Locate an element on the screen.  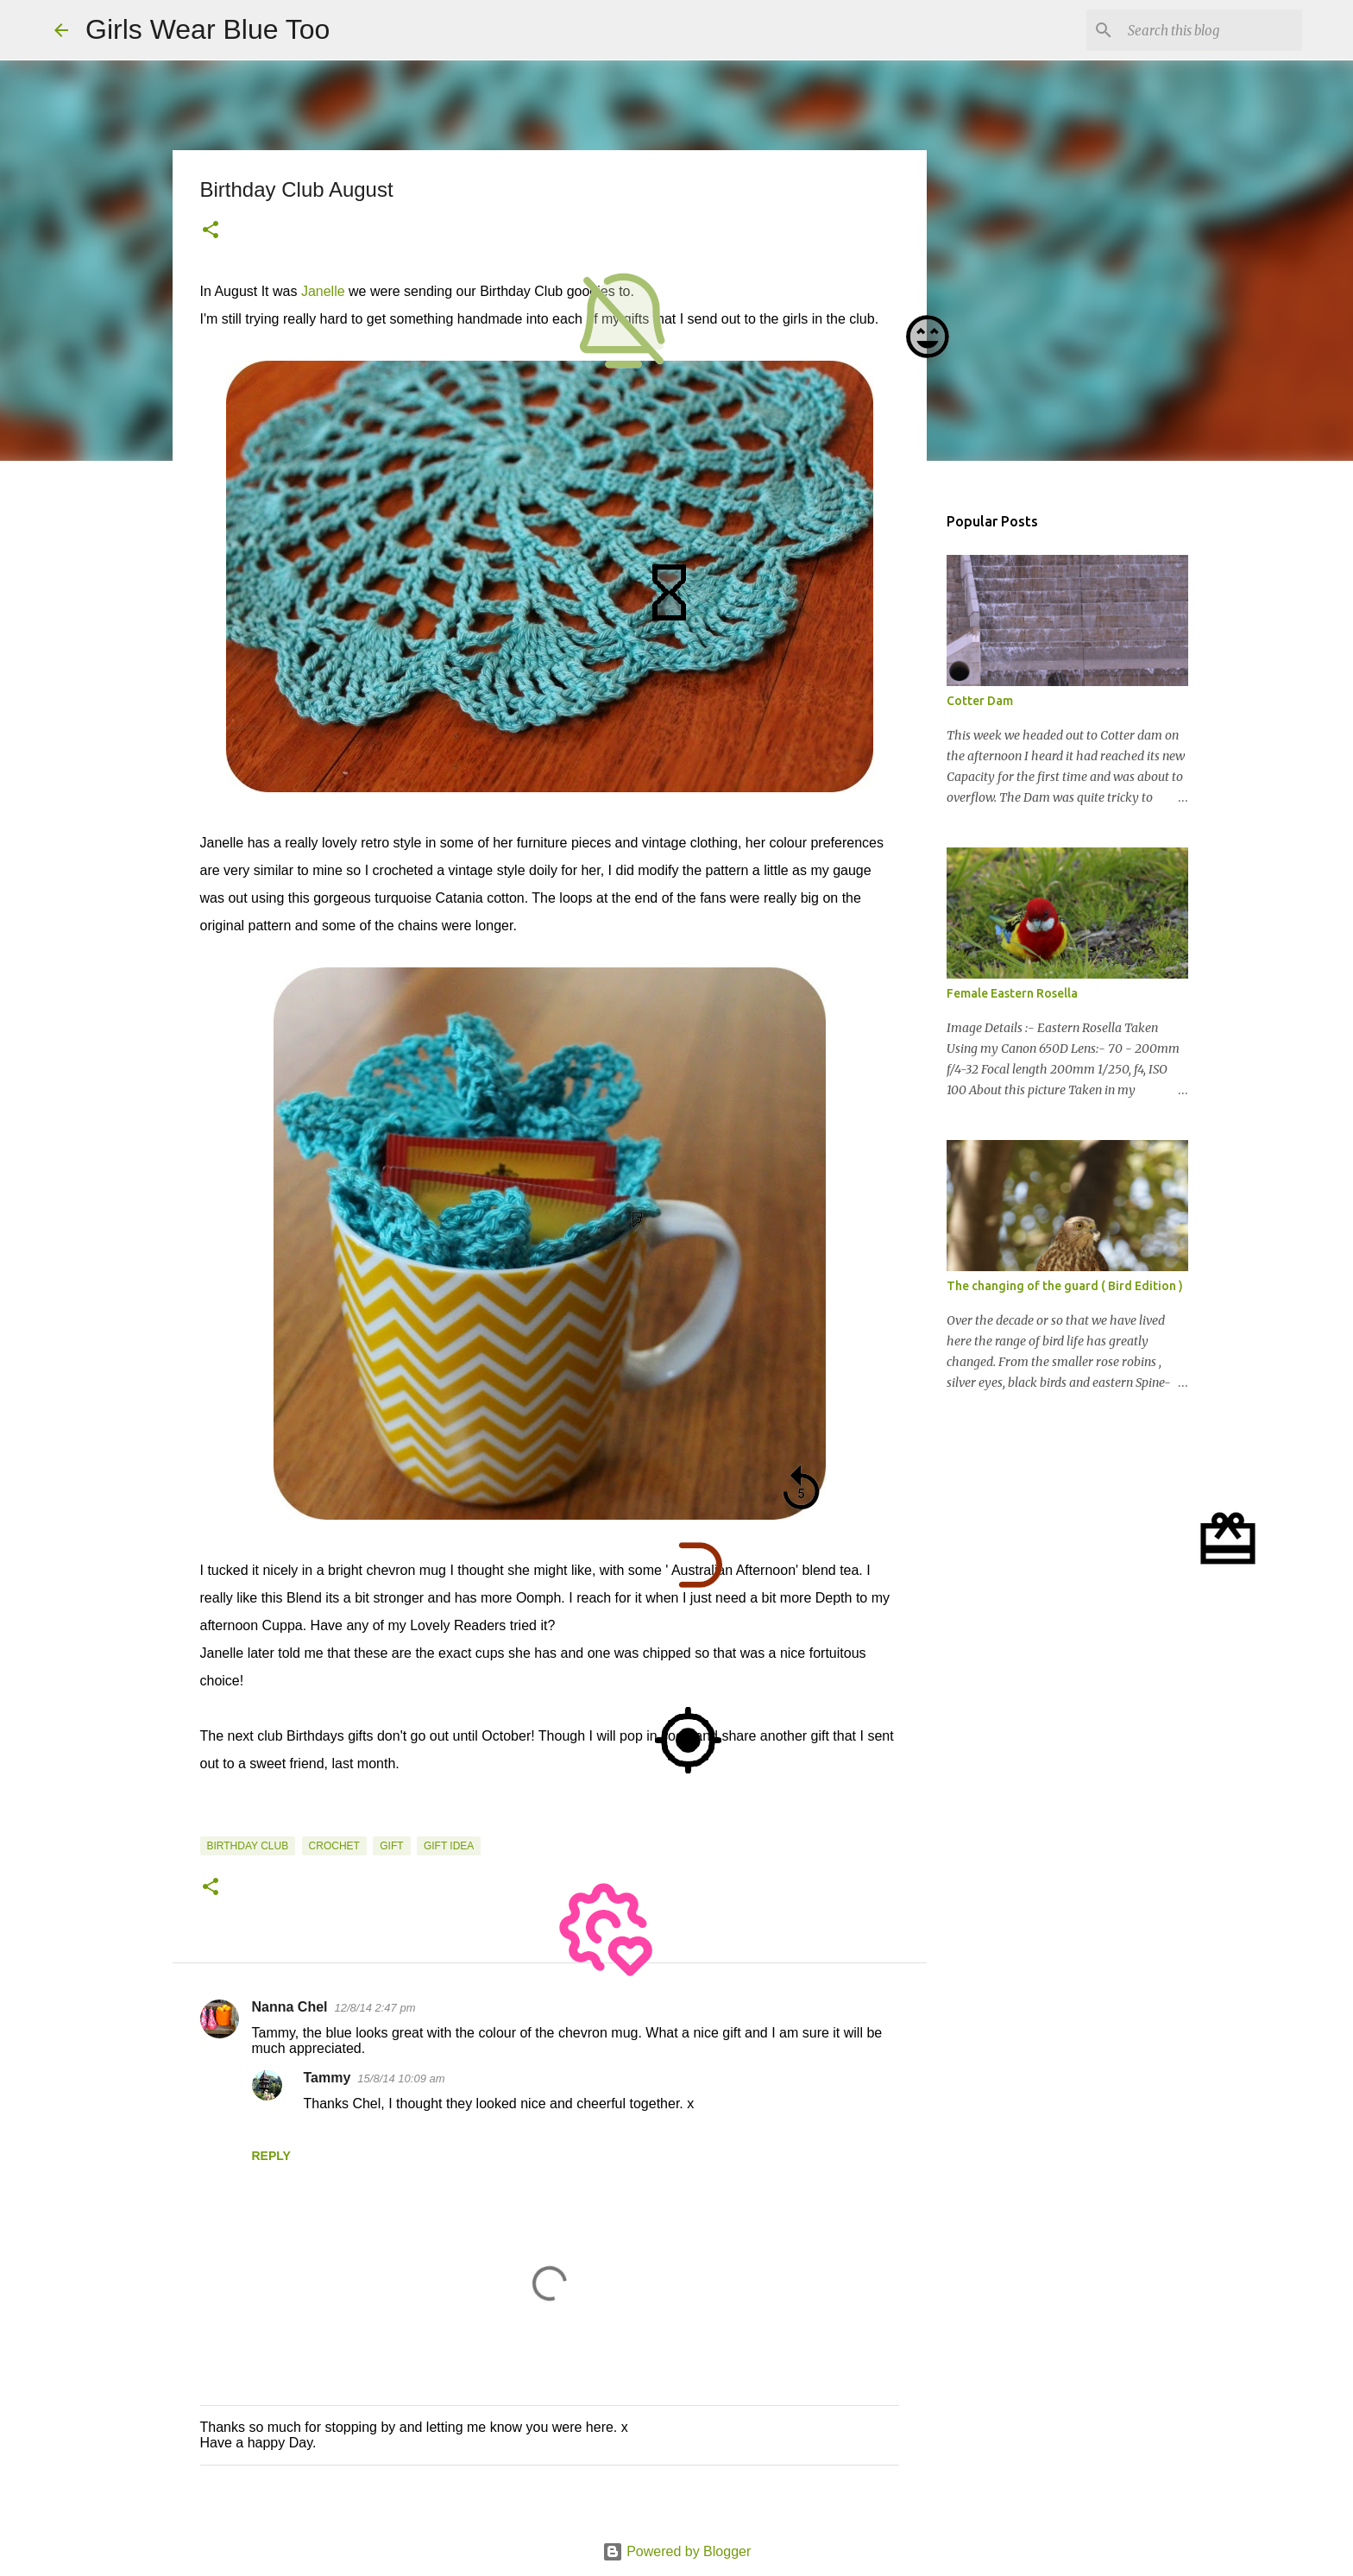
rate your experience as very satisfied is located at coordinates (928, 337).